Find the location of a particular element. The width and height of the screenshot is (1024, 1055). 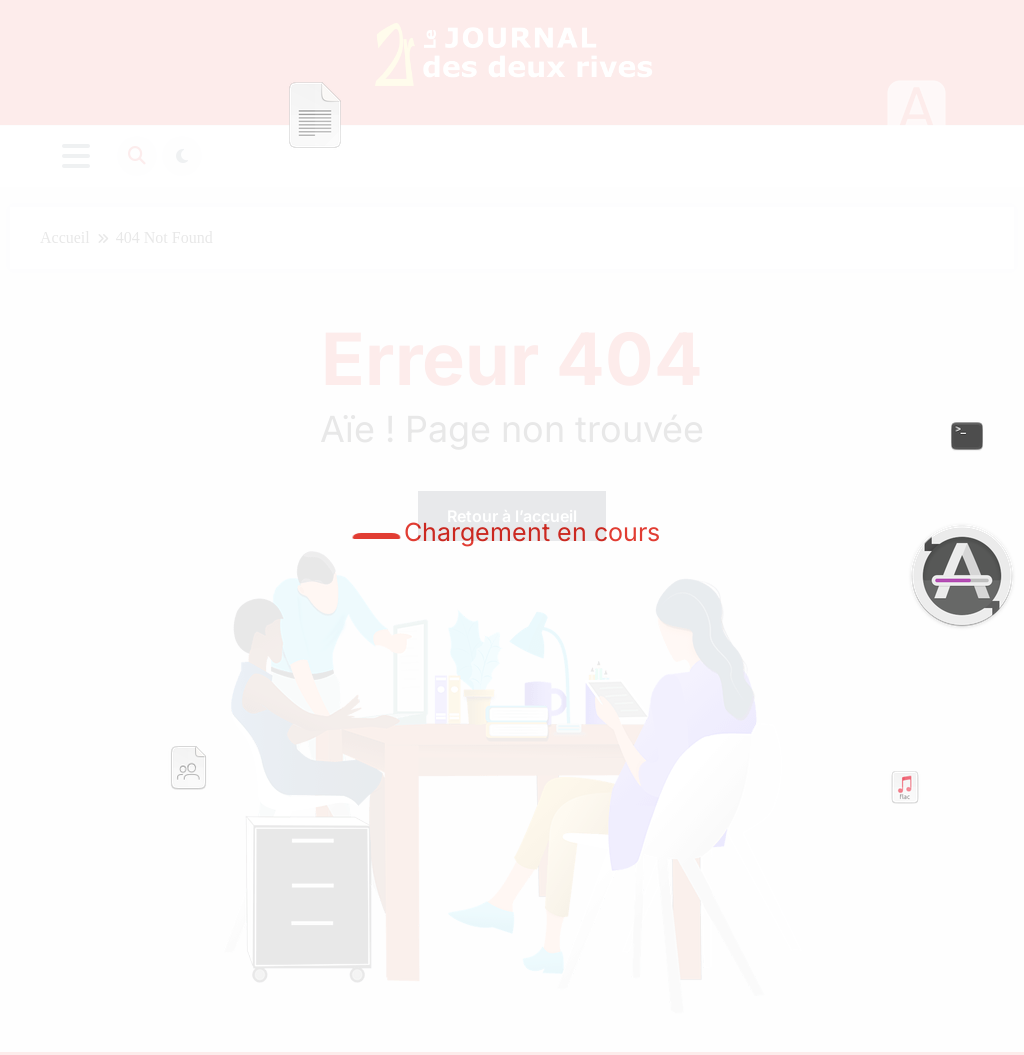

M_Library_TextStyle_Icon is located at coordinates (916, 109).